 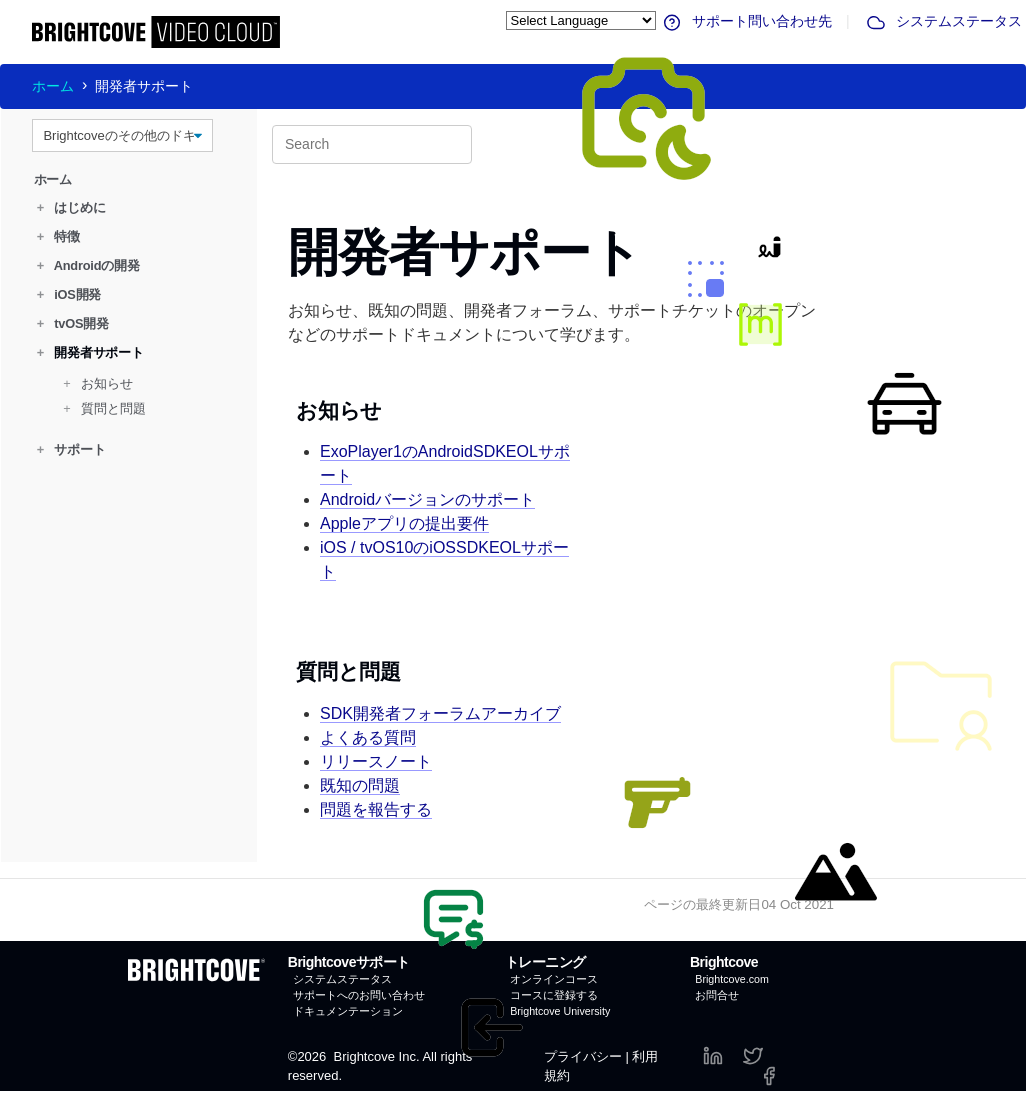 I want to click on indicates police or emergency services, so click(x=904, y=407).